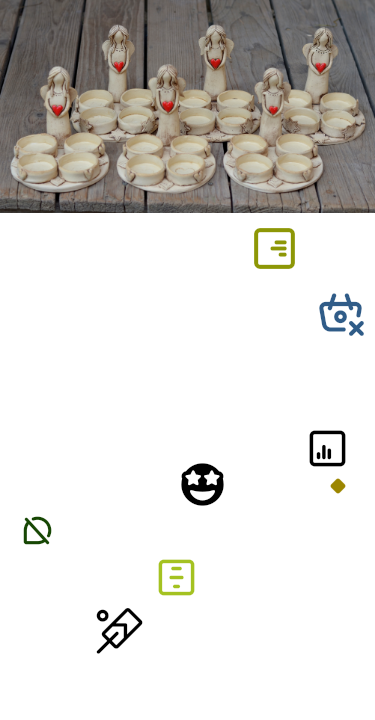 The image size is (375, 720). I want to click on align content to bottom-left of container, so click(327, 448).